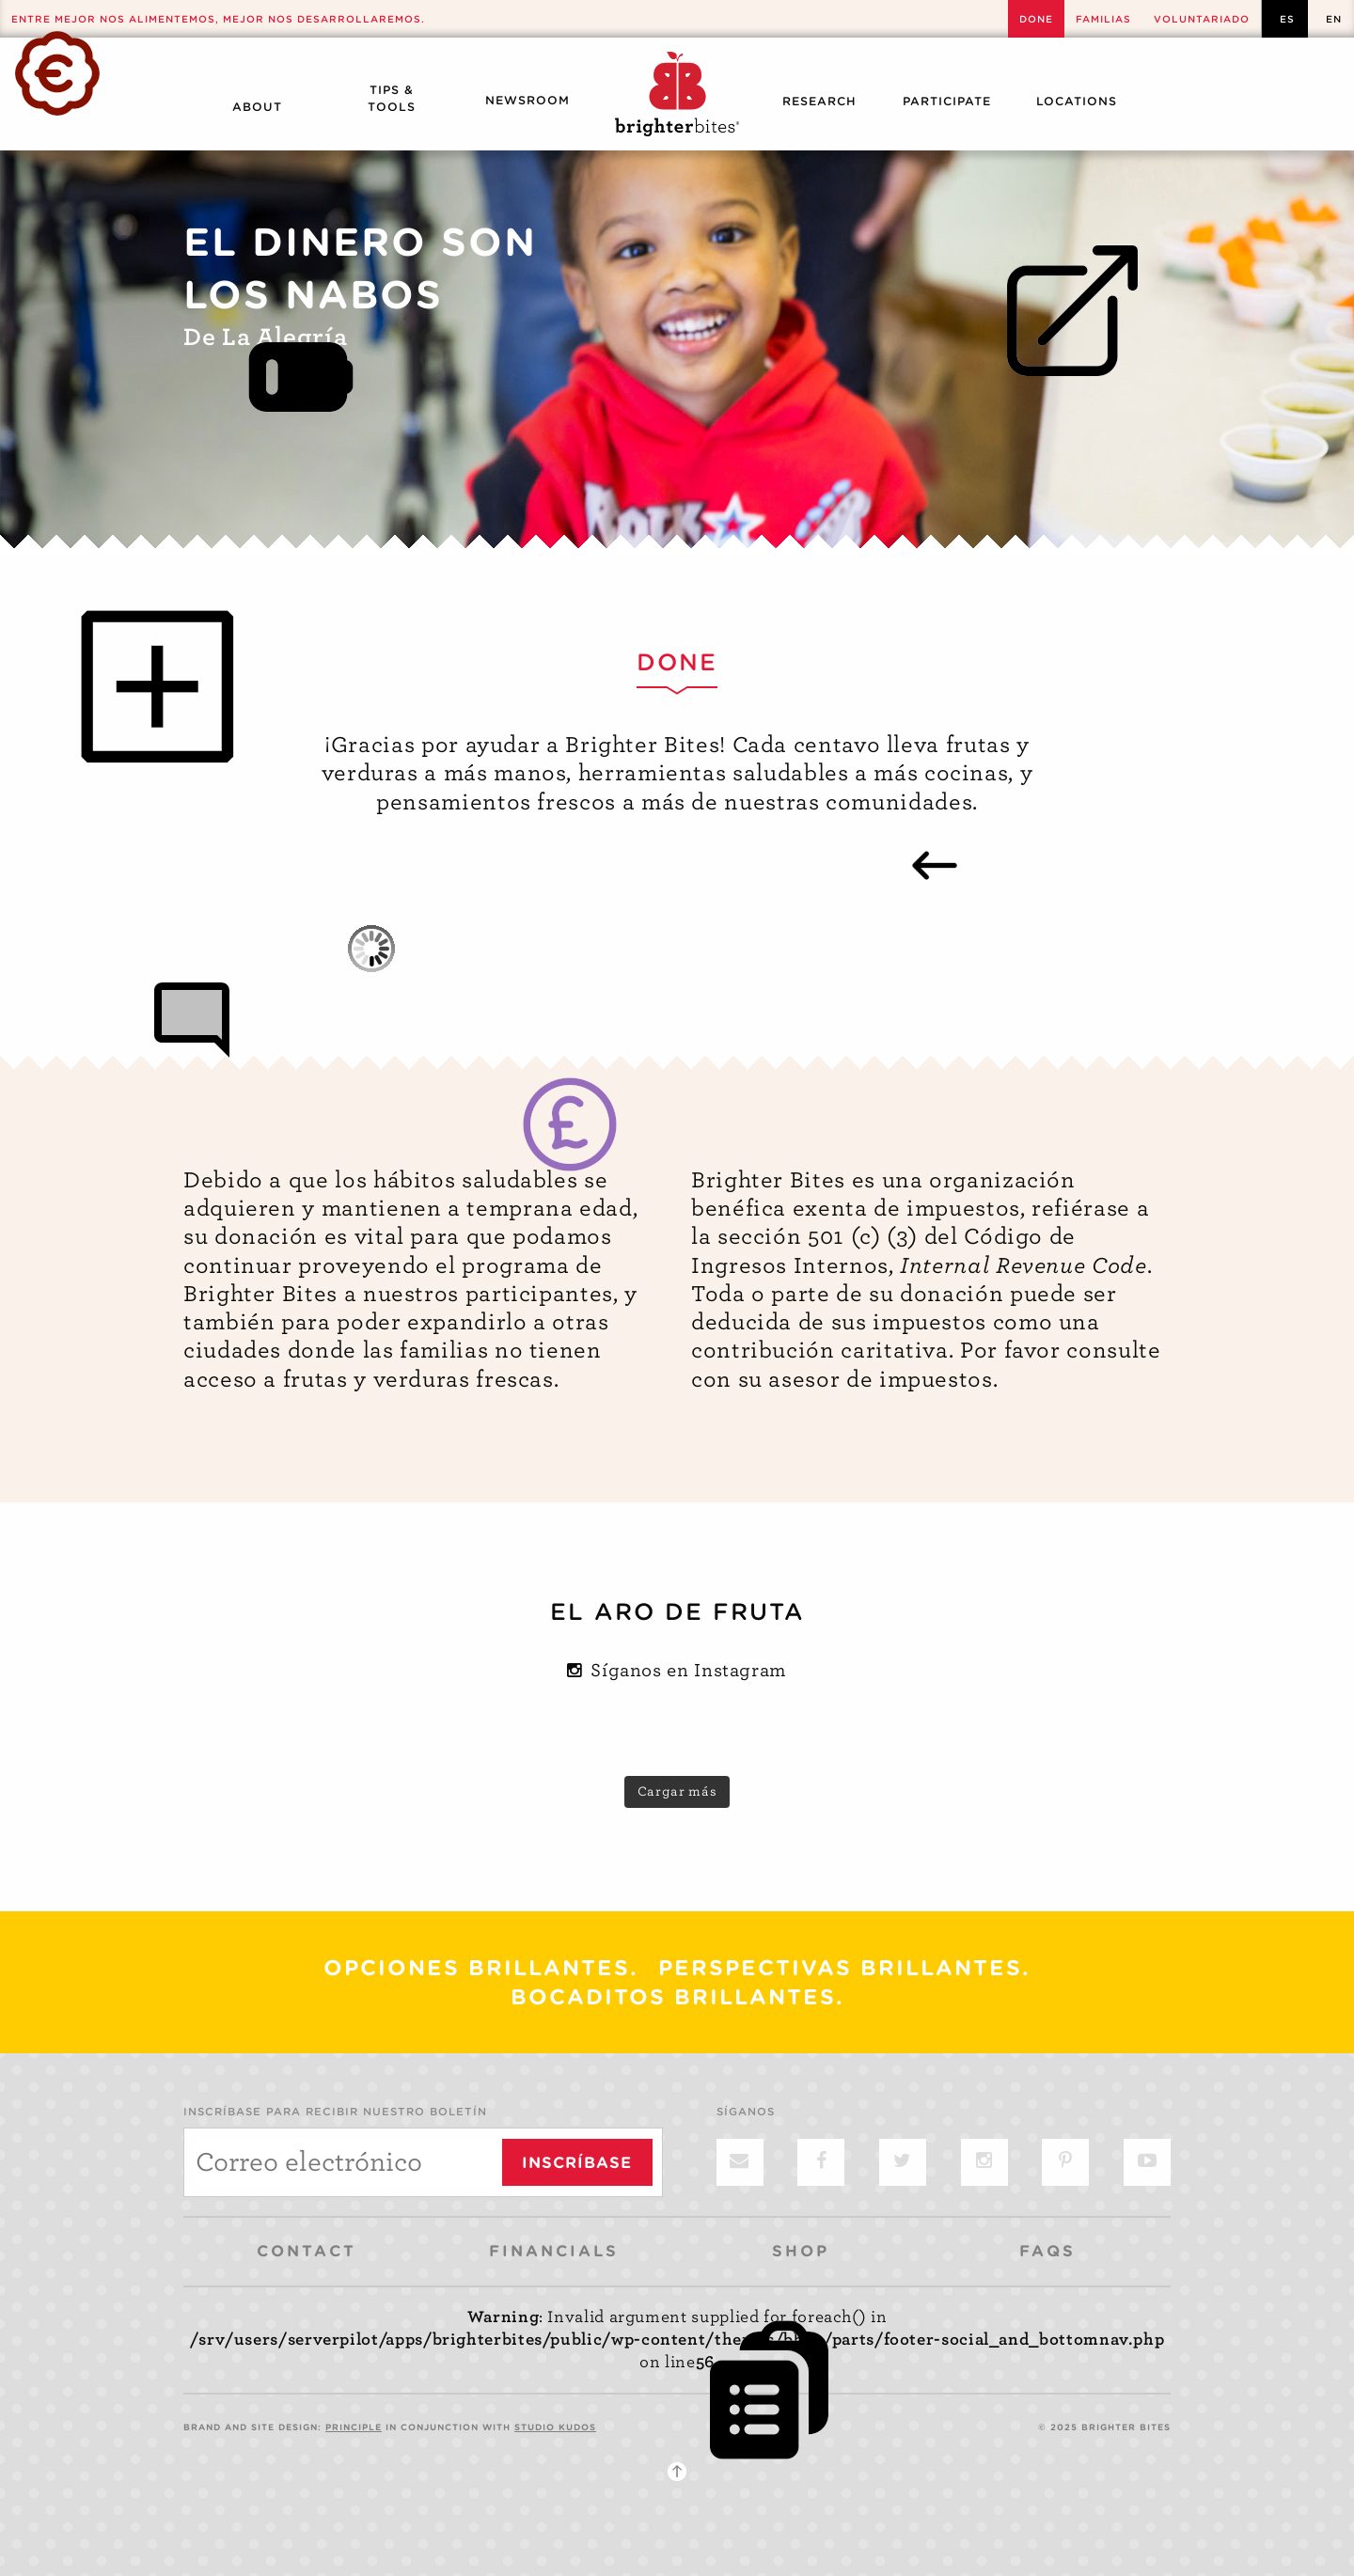 The width and height of the screenshot is (1354, 2576). What do you see at coordinates (769, 2390) in the screenshot?
I see `view clipboard with list items` at bounding box center [769, 2390].